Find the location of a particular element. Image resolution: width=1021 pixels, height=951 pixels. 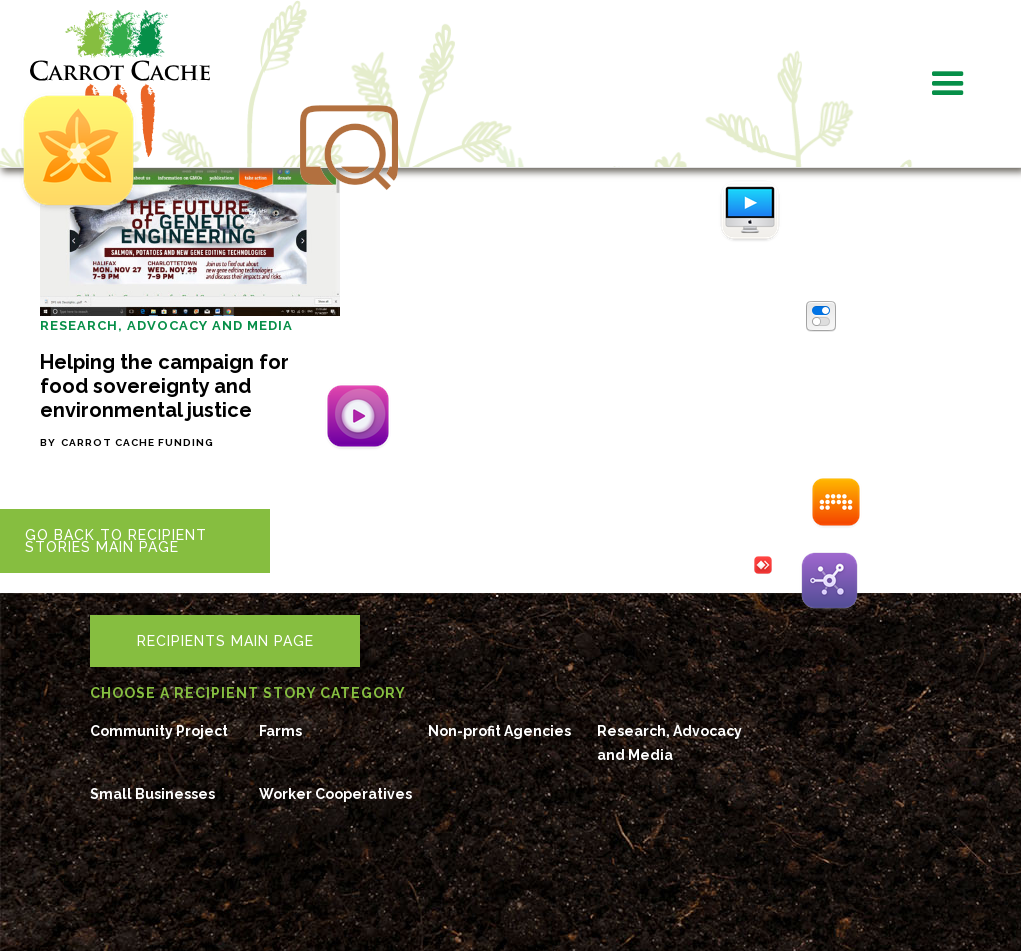

open mpv media player is located at coordinates (358, 416).